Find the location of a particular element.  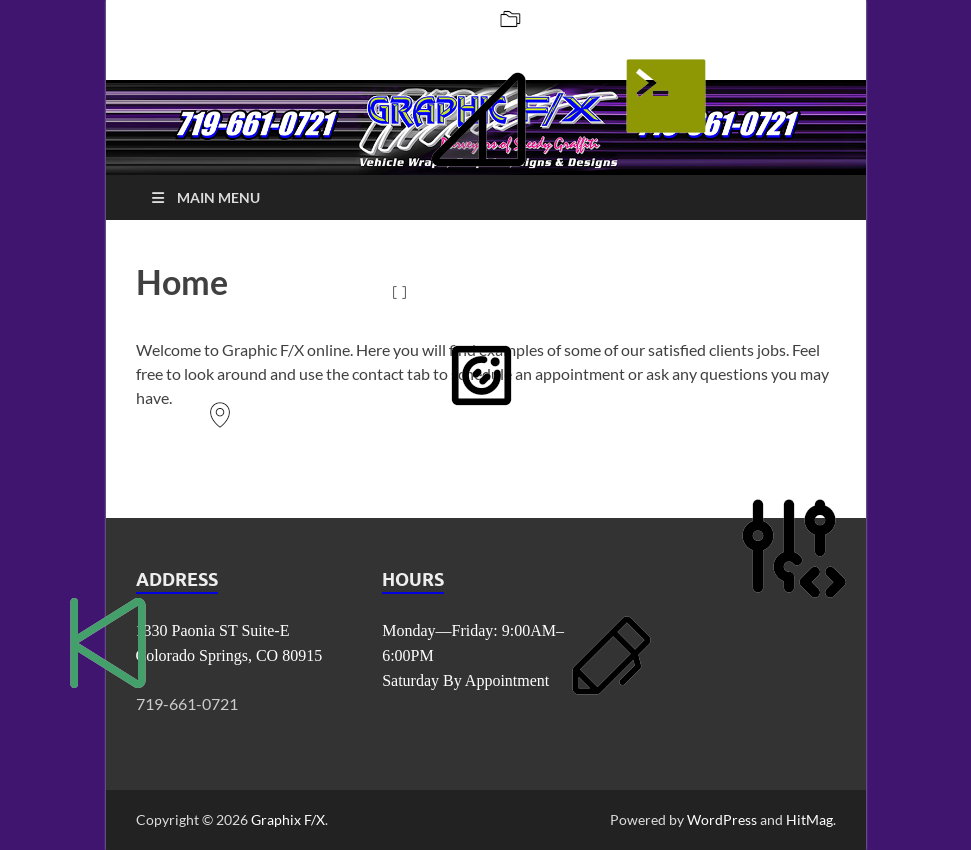

browse all folders is located at coordinates (510, 19).